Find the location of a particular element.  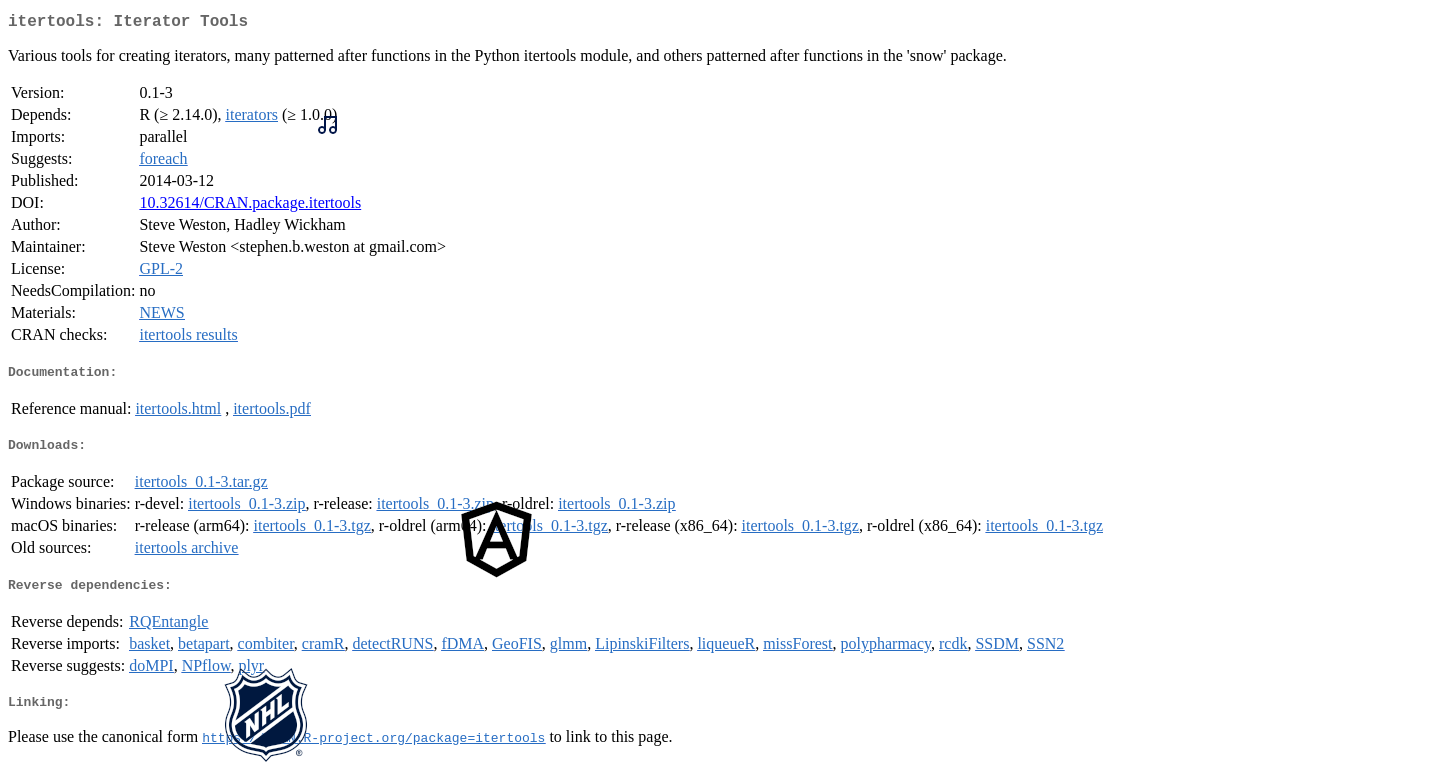

access music library or player is located at coordinates (329, 125).